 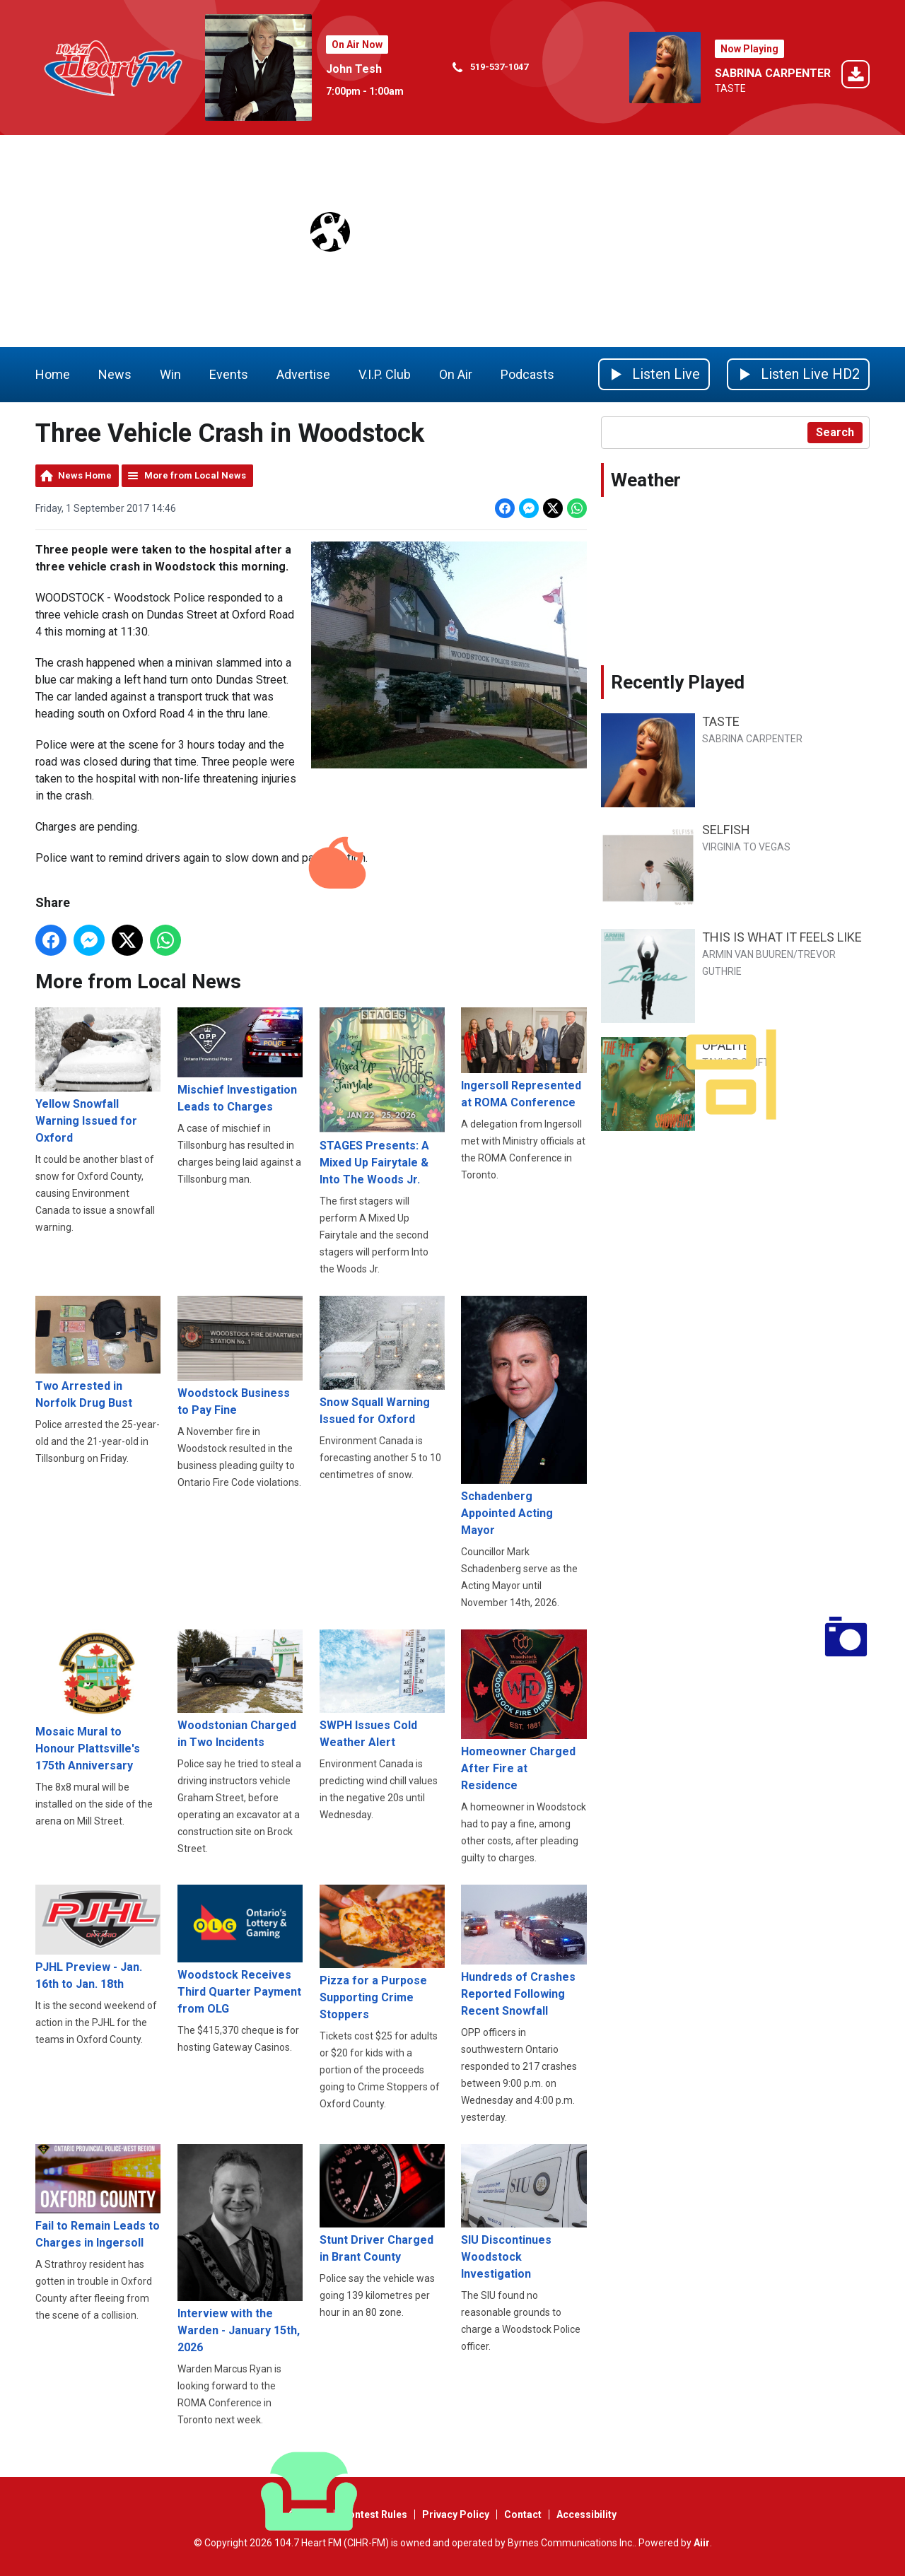 What do you see at coordinates (330, 232) in the screenshot?
I see `open the odysee app` at bounding box center [330, 232].